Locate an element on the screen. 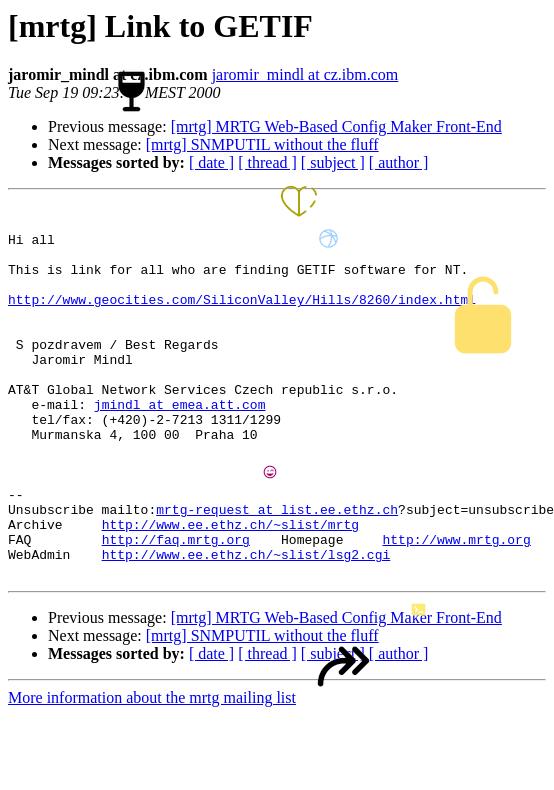 Image resolution: width=554 pixels, height=790 pixels. unlock or access secured content is located at coordinates (483, 315).